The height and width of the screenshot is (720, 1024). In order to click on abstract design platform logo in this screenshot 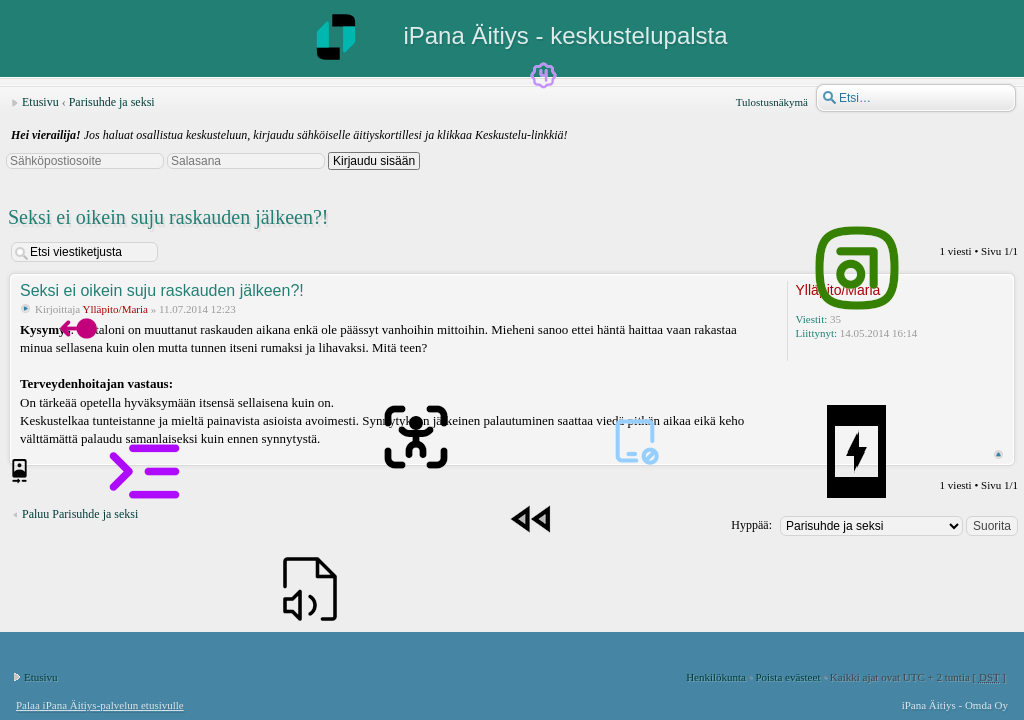, I will do `click(857, 268)`.